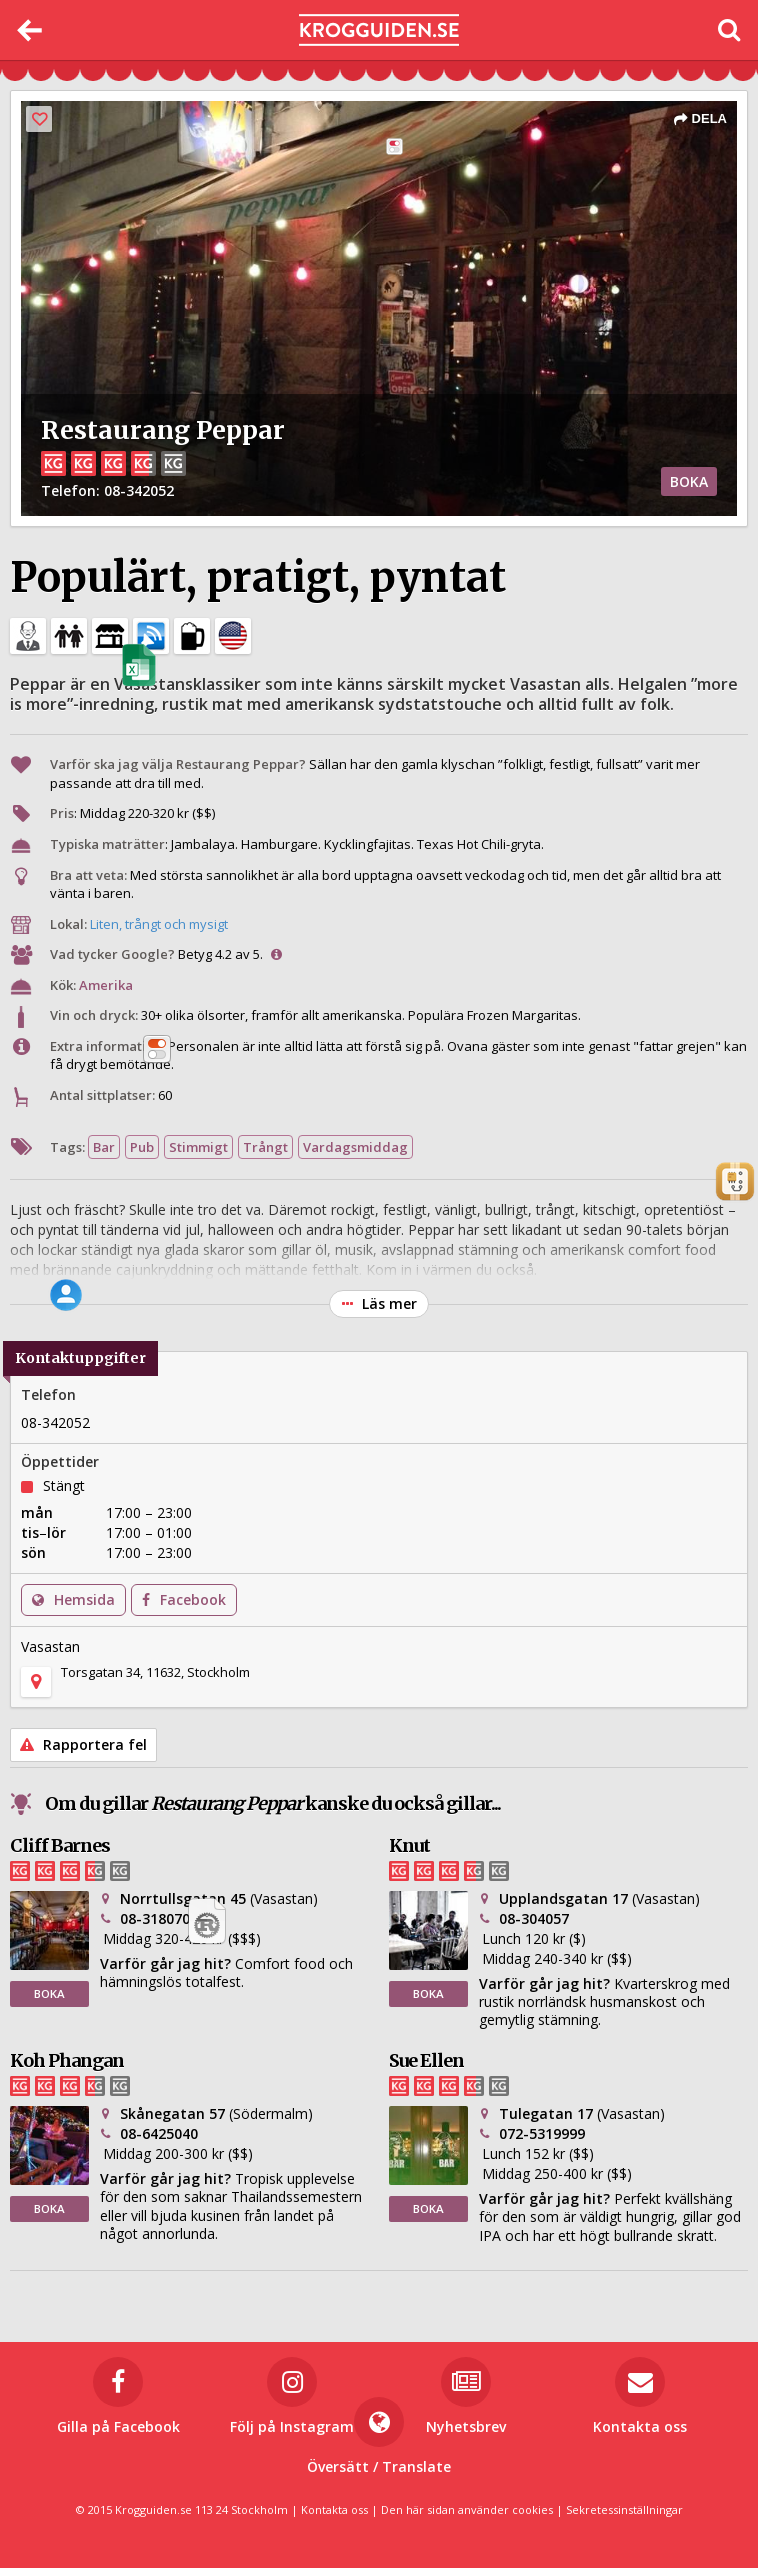 The image size is (758, 2568). What do you see at coordinates (207, 1921) in the screenshot?
I see `a rust programming language source file` at bounding box center [207, 1921].